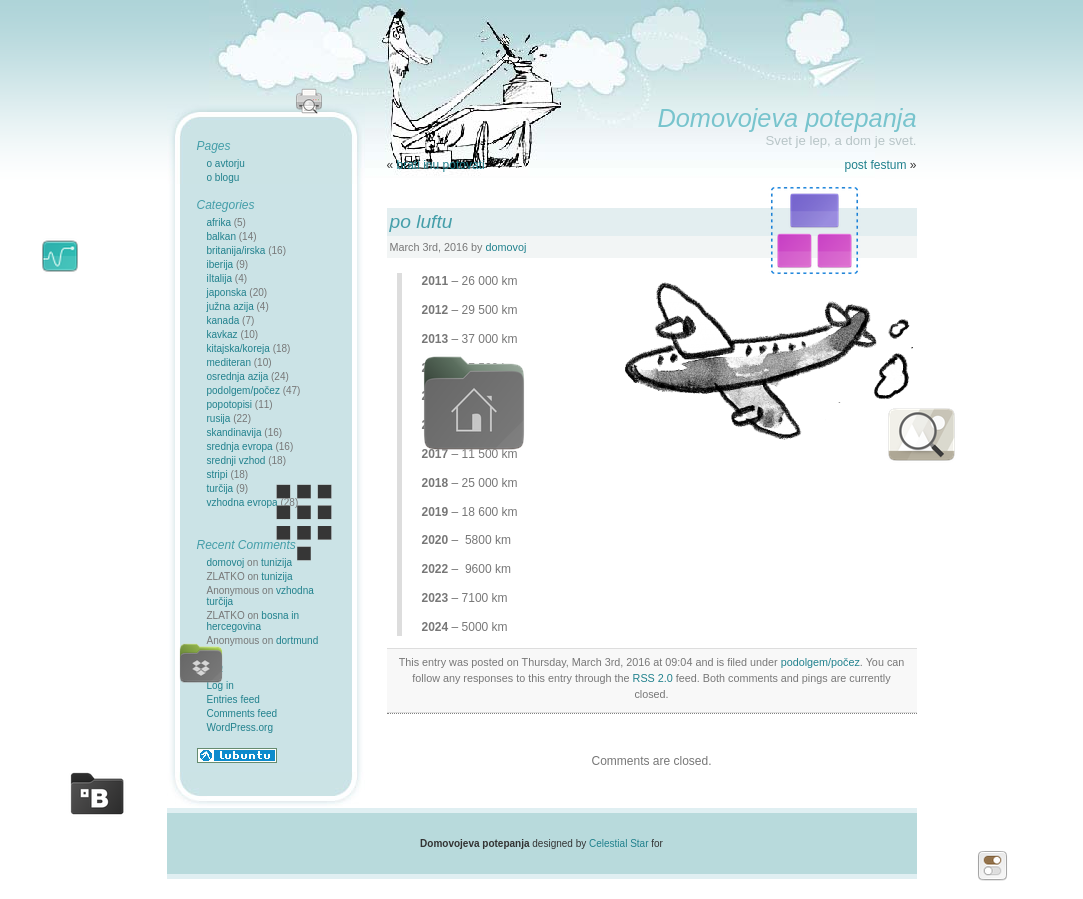 The image size is (1083, 899). I want to click on open system resource monitor, so click(60, 256).